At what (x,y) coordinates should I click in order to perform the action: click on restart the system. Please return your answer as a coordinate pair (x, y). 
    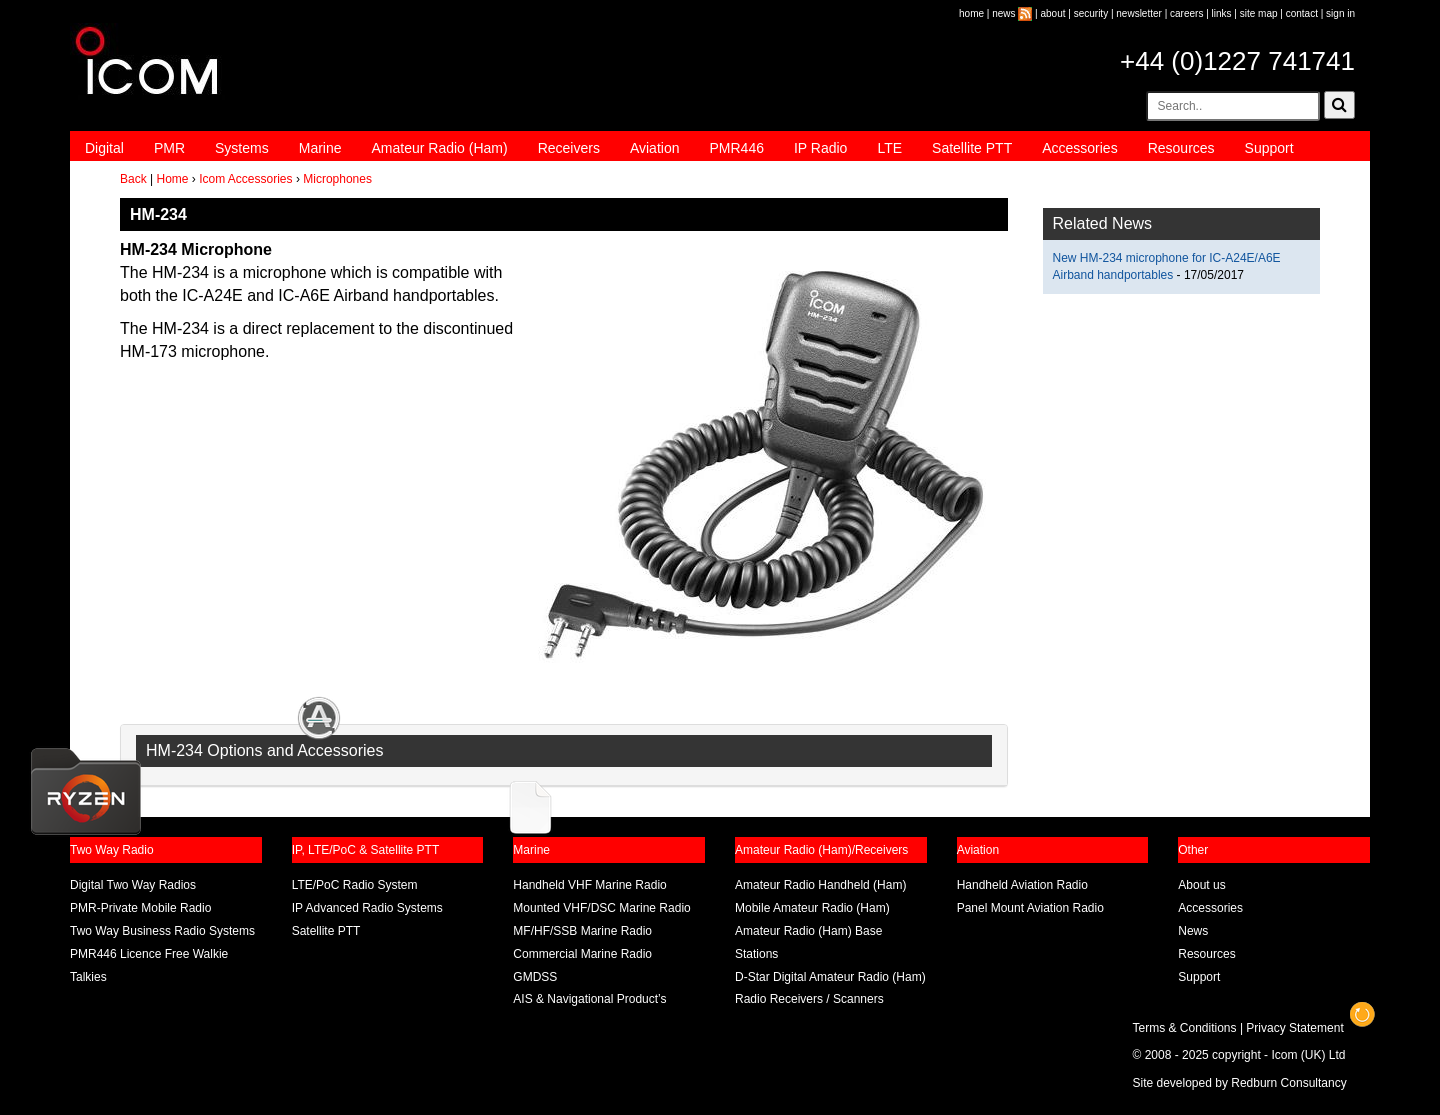
    Looking at the image, I should click on (1362, 1014).